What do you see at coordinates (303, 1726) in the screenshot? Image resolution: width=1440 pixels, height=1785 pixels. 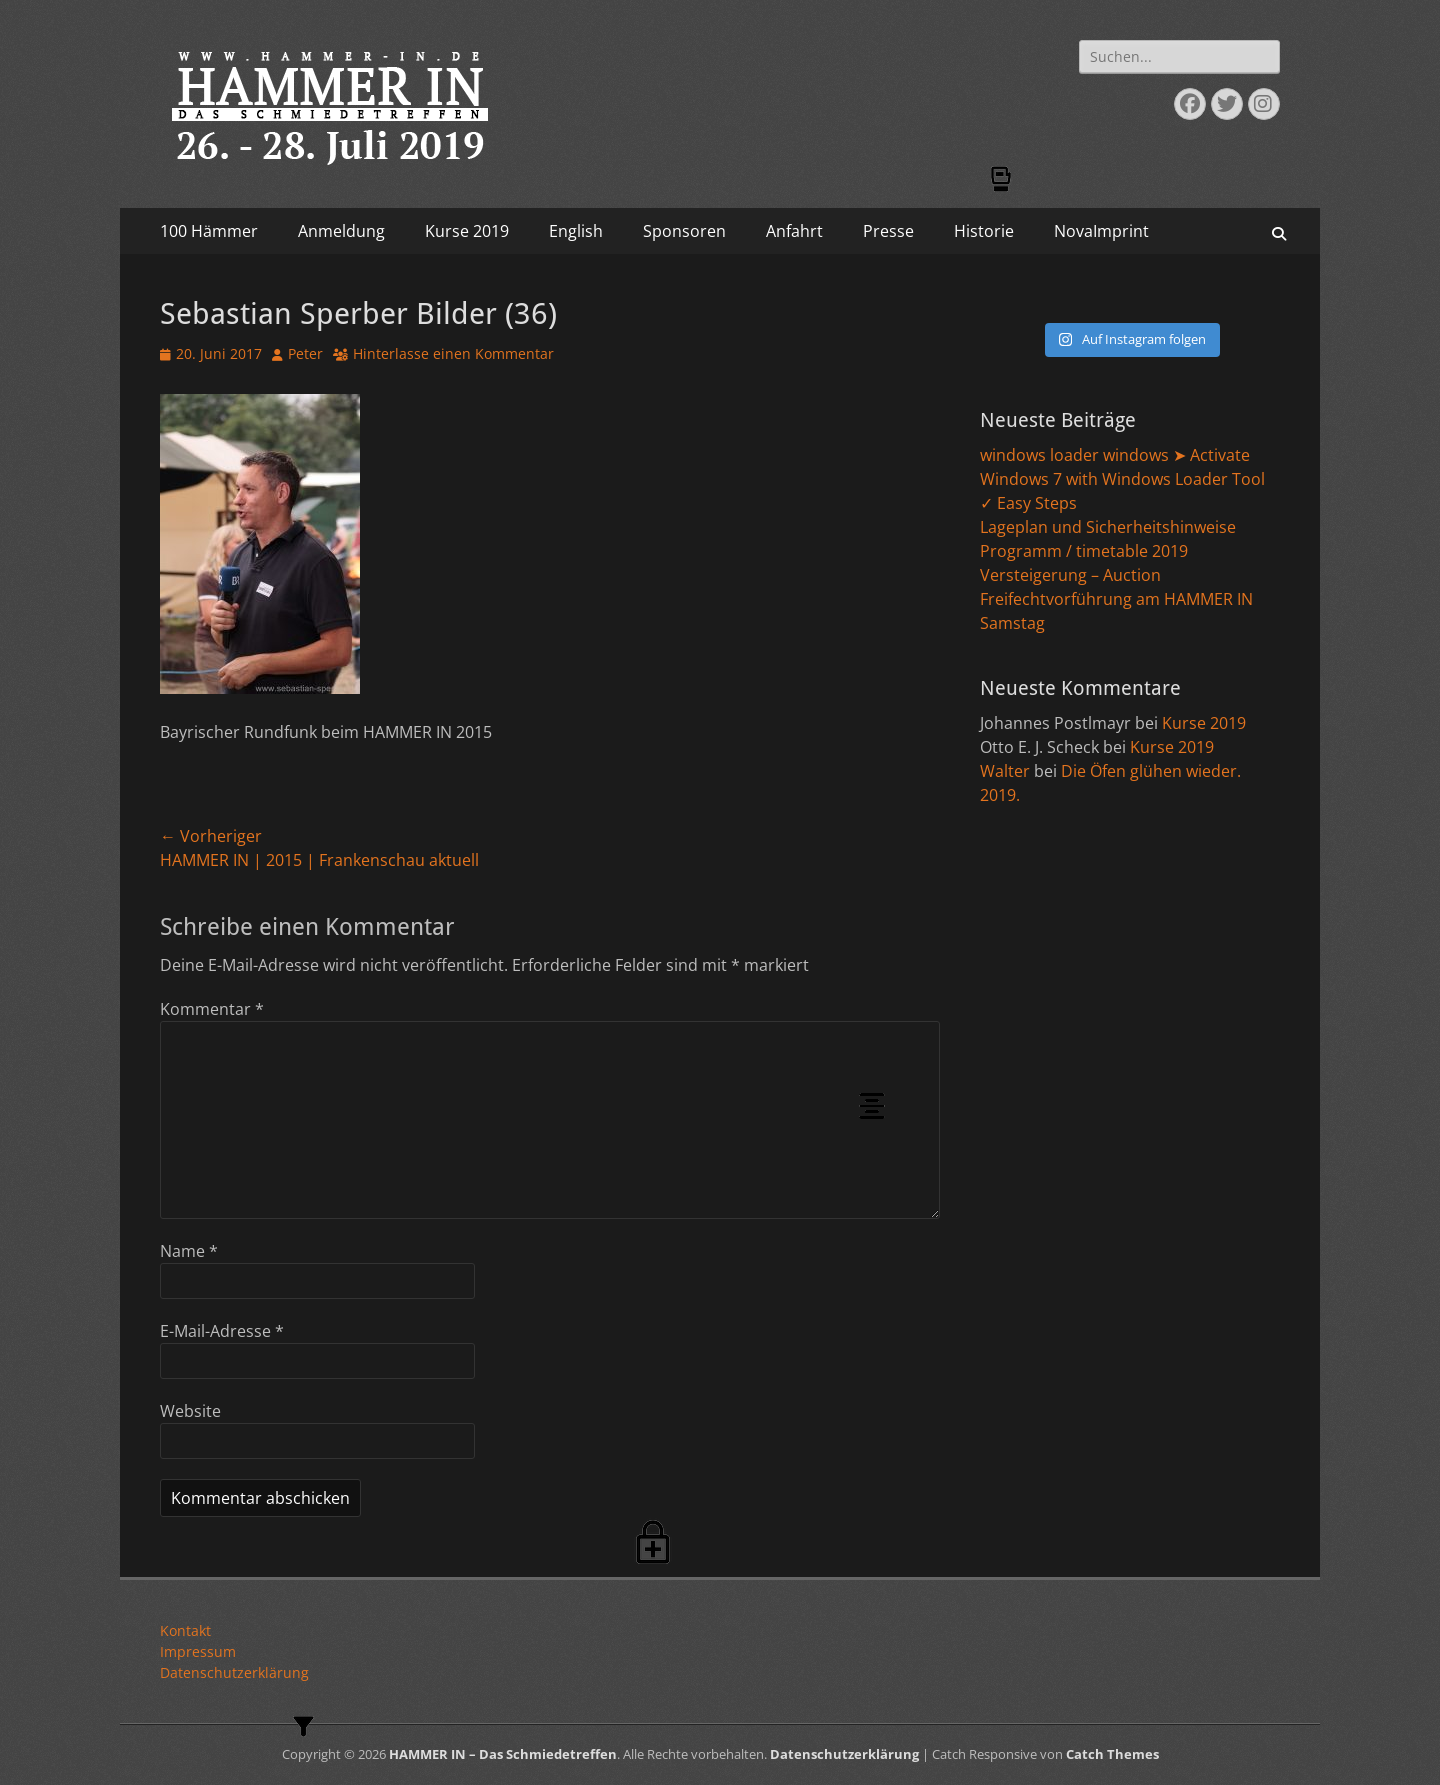 I see `filter or sort content` at bounding box center [303, 1726].